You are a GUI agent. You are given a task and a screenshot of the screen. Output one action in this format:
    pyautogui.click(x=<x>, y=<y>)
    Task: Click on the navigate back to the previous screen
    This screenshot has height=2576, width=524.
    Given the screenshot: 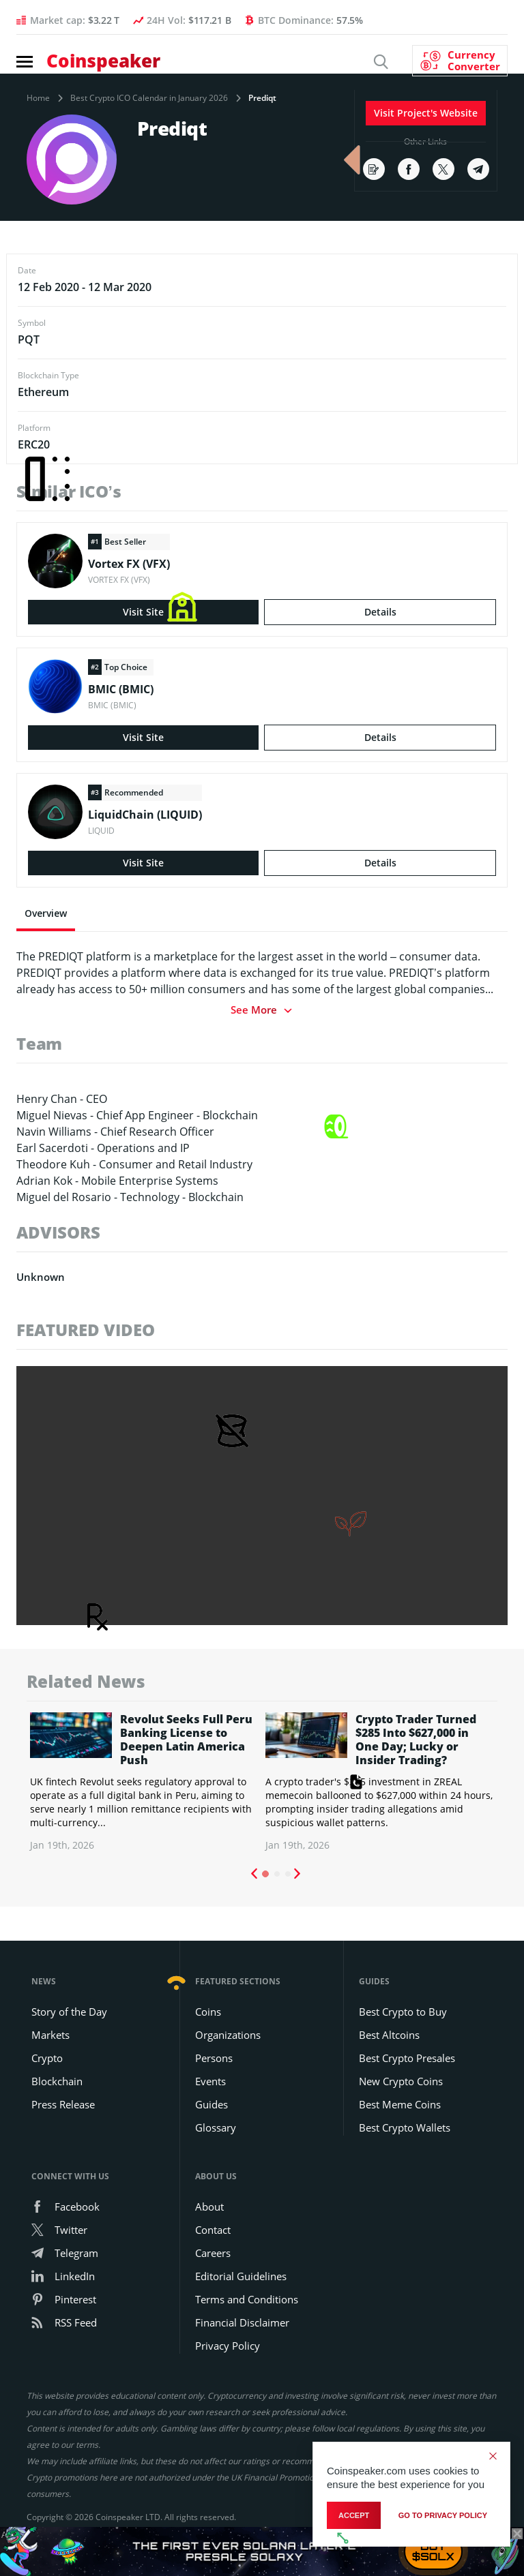 What is the action you would take?
    pyautogui.click(x=351, y=160)
    